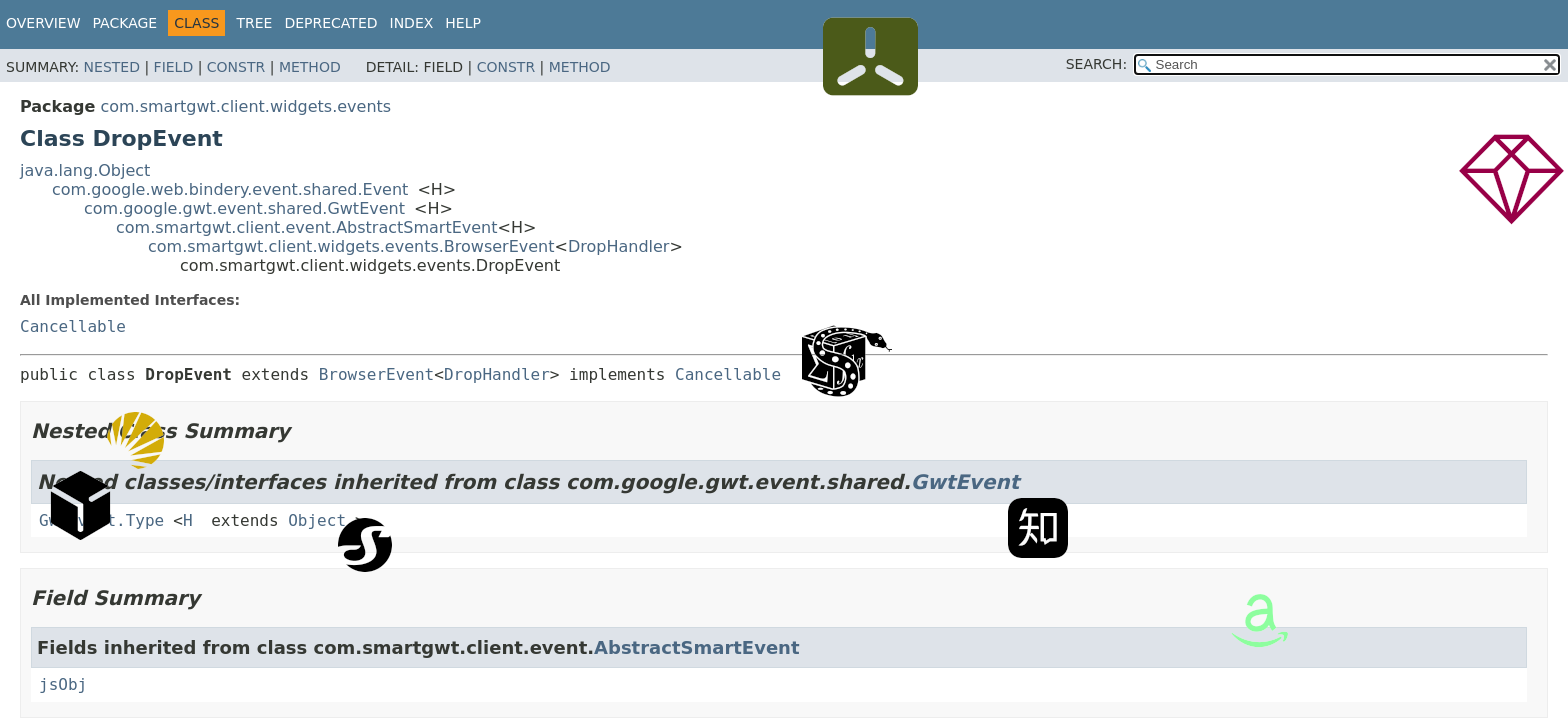 The image size is (1568, 720). Describe the element at coordinates (365, 545) in the screenshot. I see `shelly smart home brand logo` at that location.